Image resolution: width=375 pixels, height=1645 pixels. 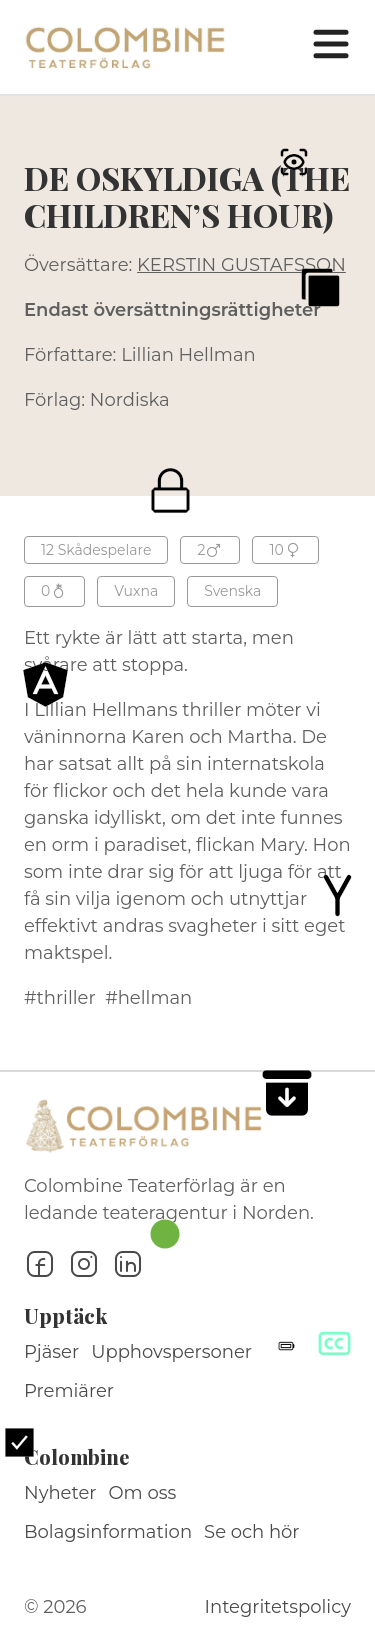 I want to click on select or mark an item, so click(x=165, y=1234).